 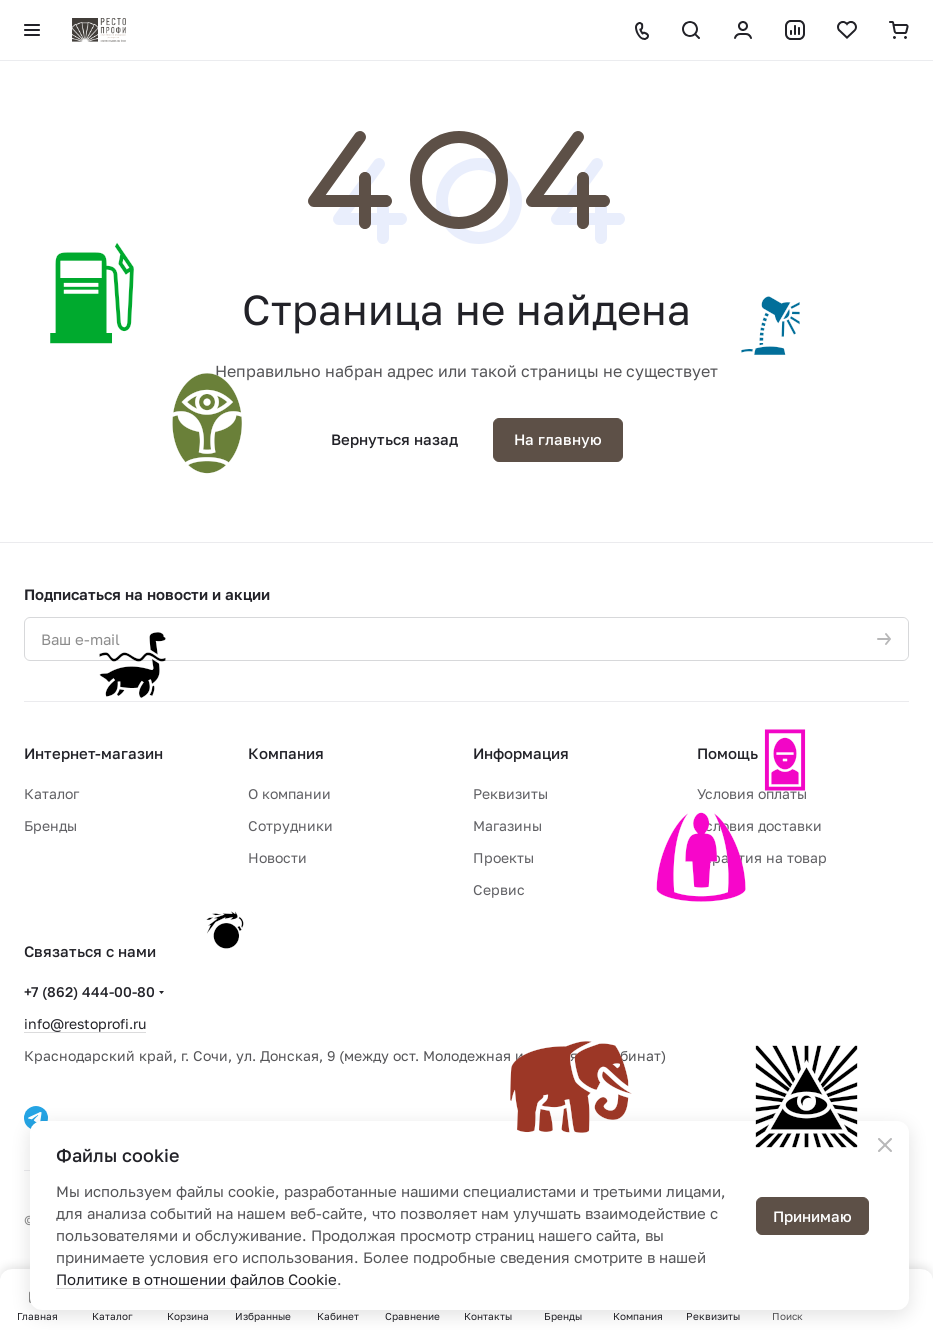 I want to click on activate mystical vision or special sight ability, so click(x=208, y=423).